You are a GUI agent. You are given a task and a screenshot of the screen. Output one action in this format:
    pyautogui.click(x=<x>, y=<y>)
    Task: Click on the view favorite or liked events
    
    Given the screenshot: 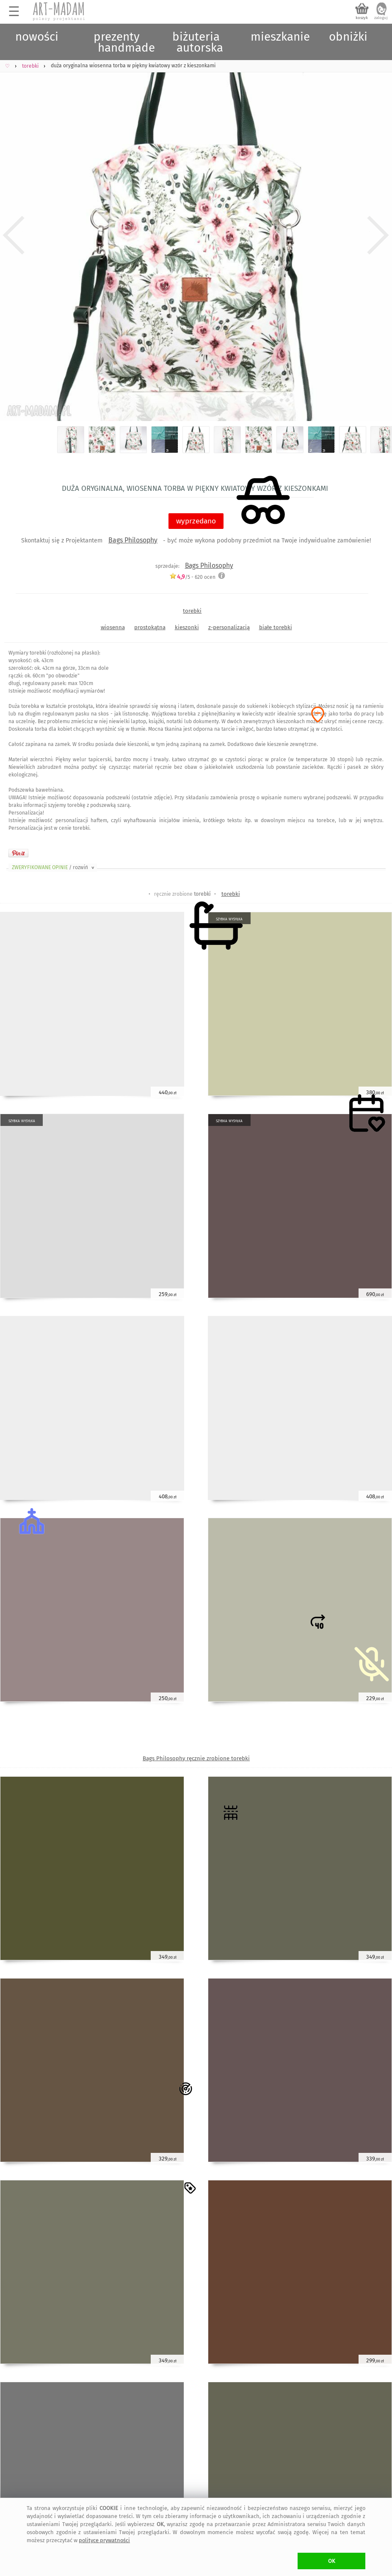 What is the action you would take?
    pyautogui.click(x=366, y=1113)
    